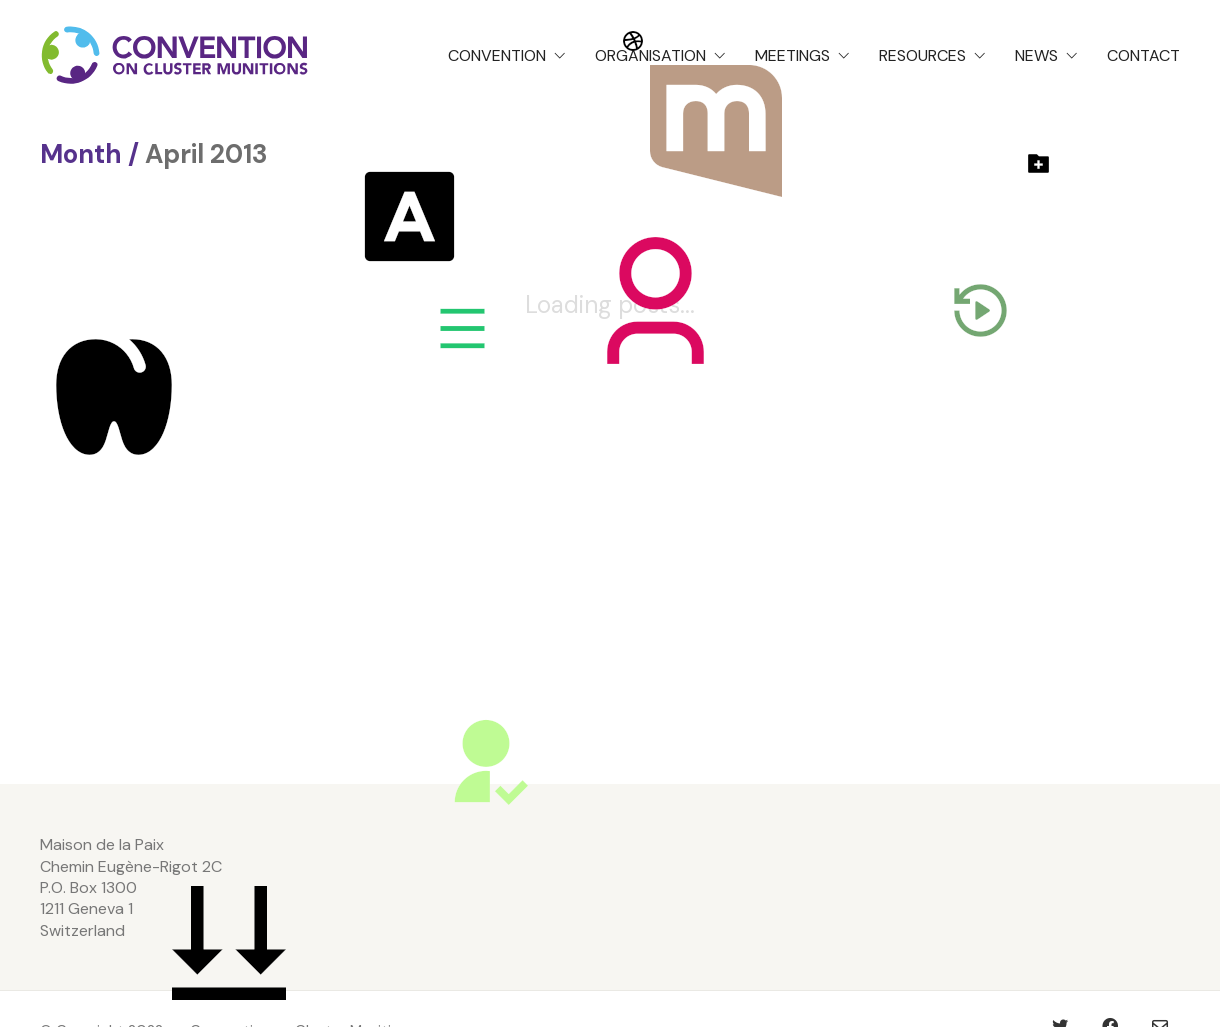 The image size is (1220, 1027). Describe the element at coordinates (486, 763) in the screenshot. I see `follow this user` at that location.